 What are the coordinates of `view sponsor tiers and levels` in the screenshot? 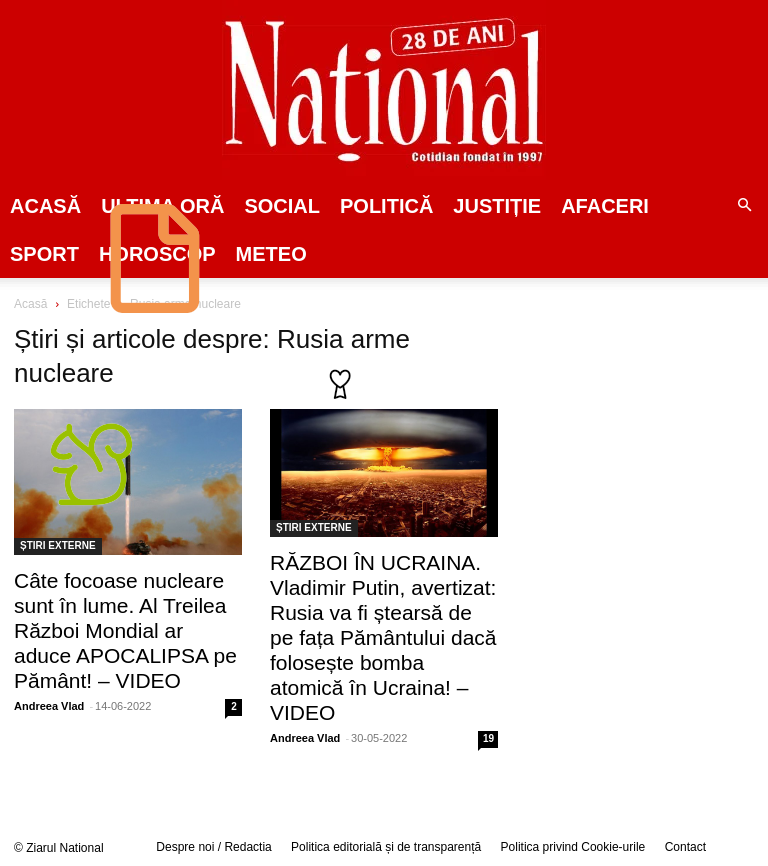 It's located at (340, 384).